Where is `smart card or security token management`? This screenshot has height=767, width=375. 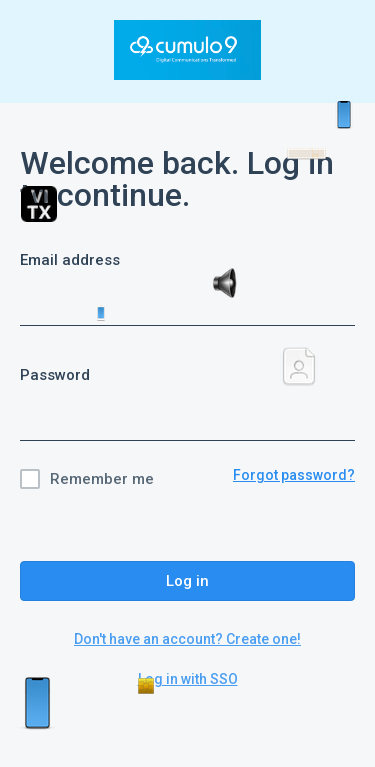 smart card or security token management is located at coordinates (146, 686).